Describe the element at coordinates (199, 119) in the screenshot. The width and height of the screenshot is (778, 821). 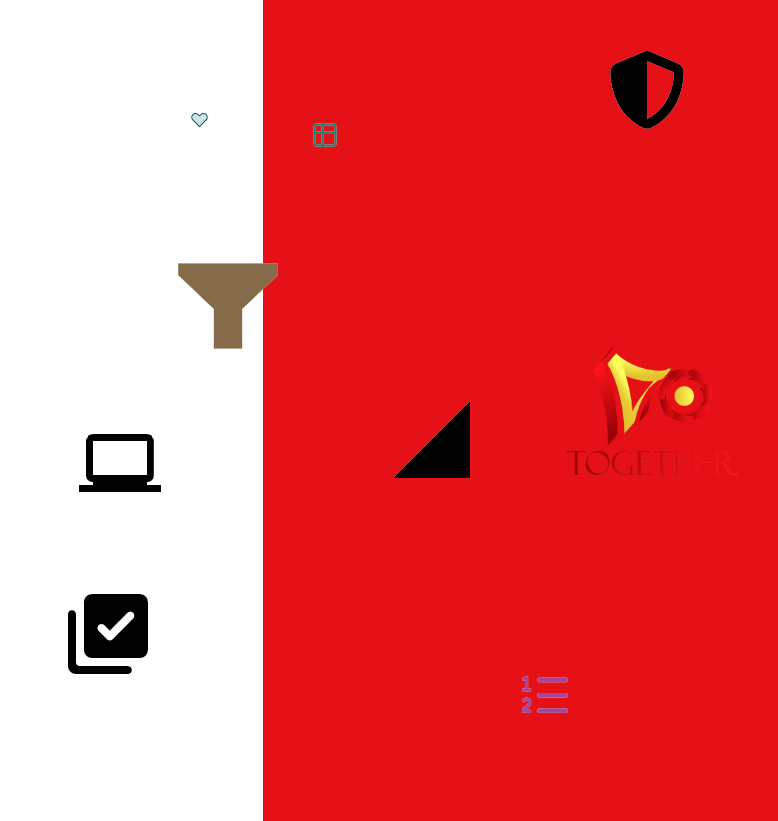
I see `add to favorites` at that location.